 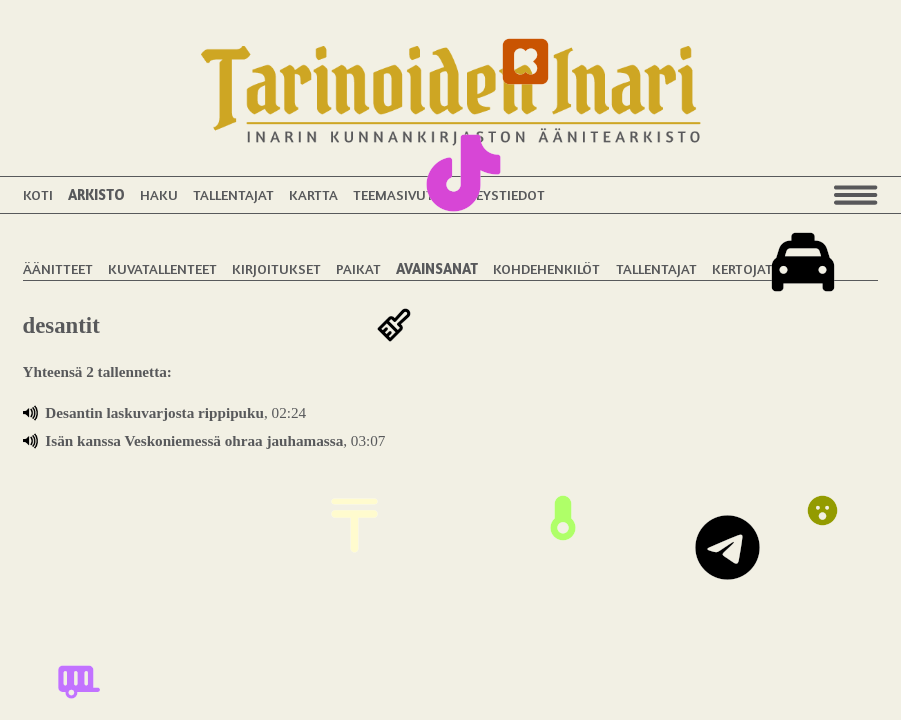 What do you see at coordinates (78, 681) in the screenshot?
I see `view trailer or towing equipment options` at bounding box center [78, 681].